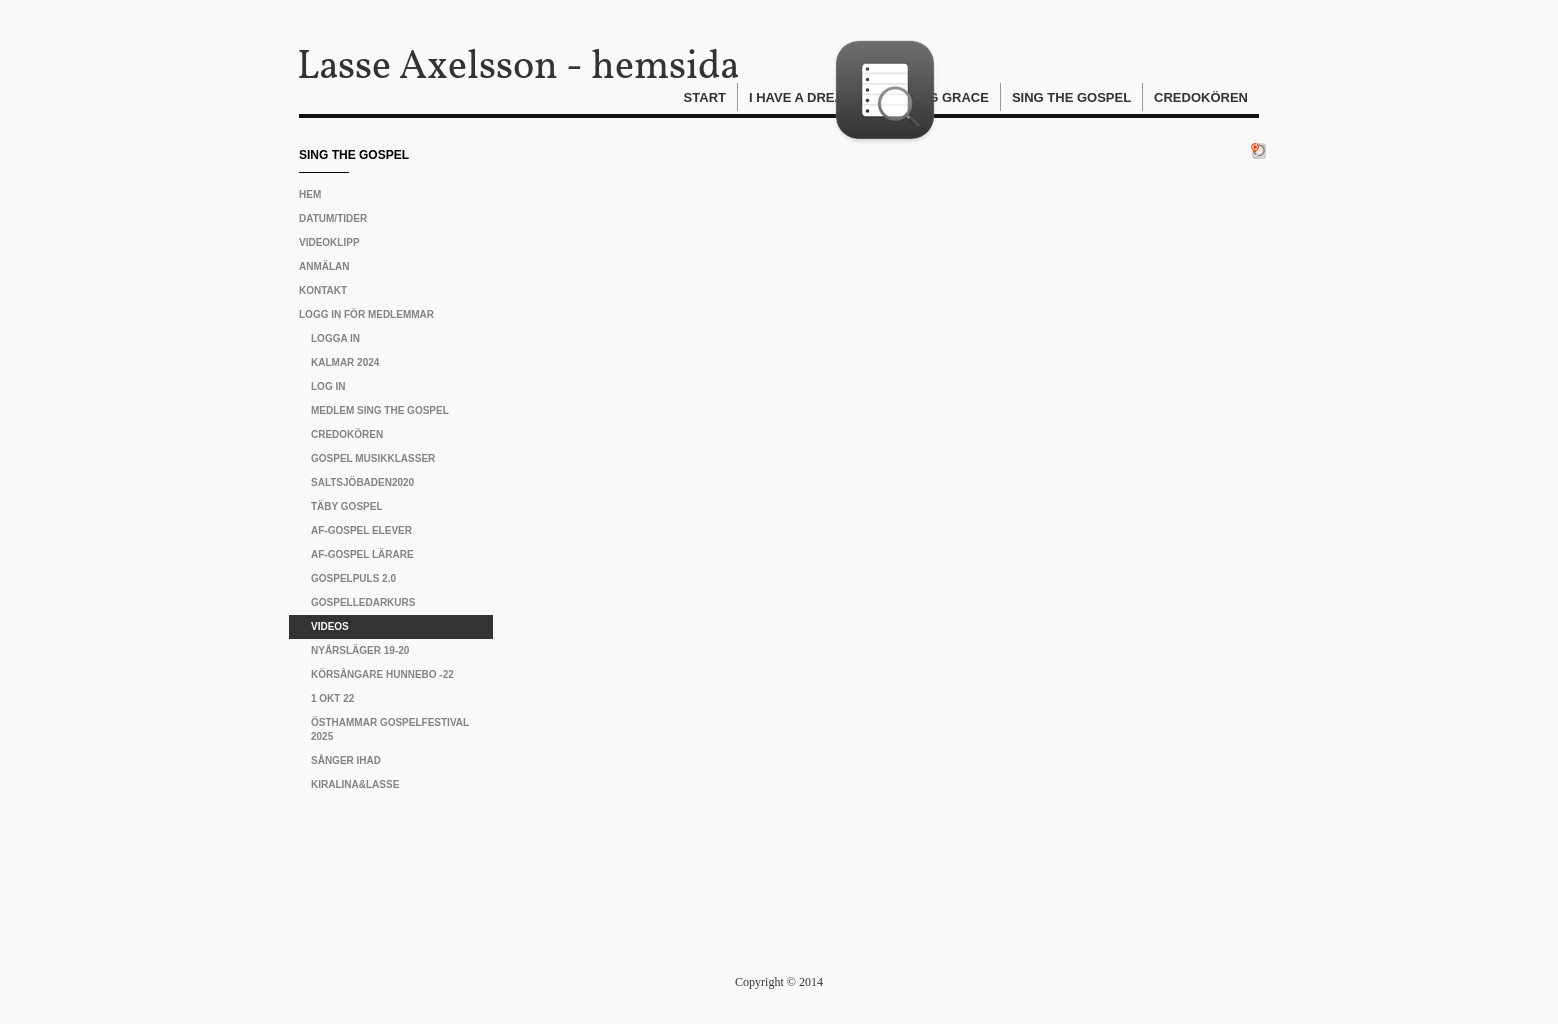  I want to click on launch the ubiquity ubuntu installer, so click(1259, 151).